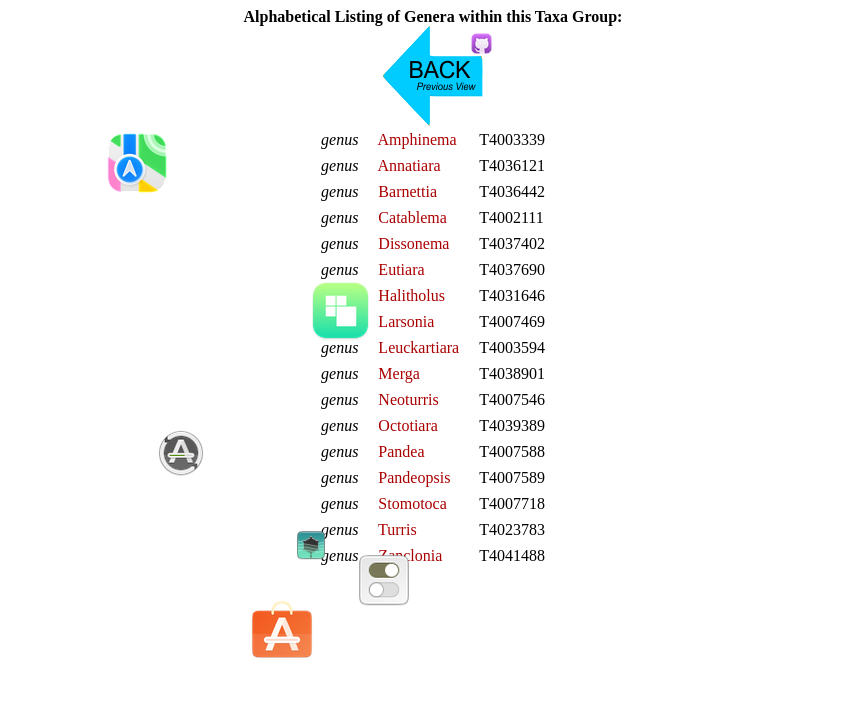 The image size is (866, 720). What do you see at coordinates (340, 310) in the screenshot?
I see `open window tiling and arrangement controls` at bounding box center [340, 310].